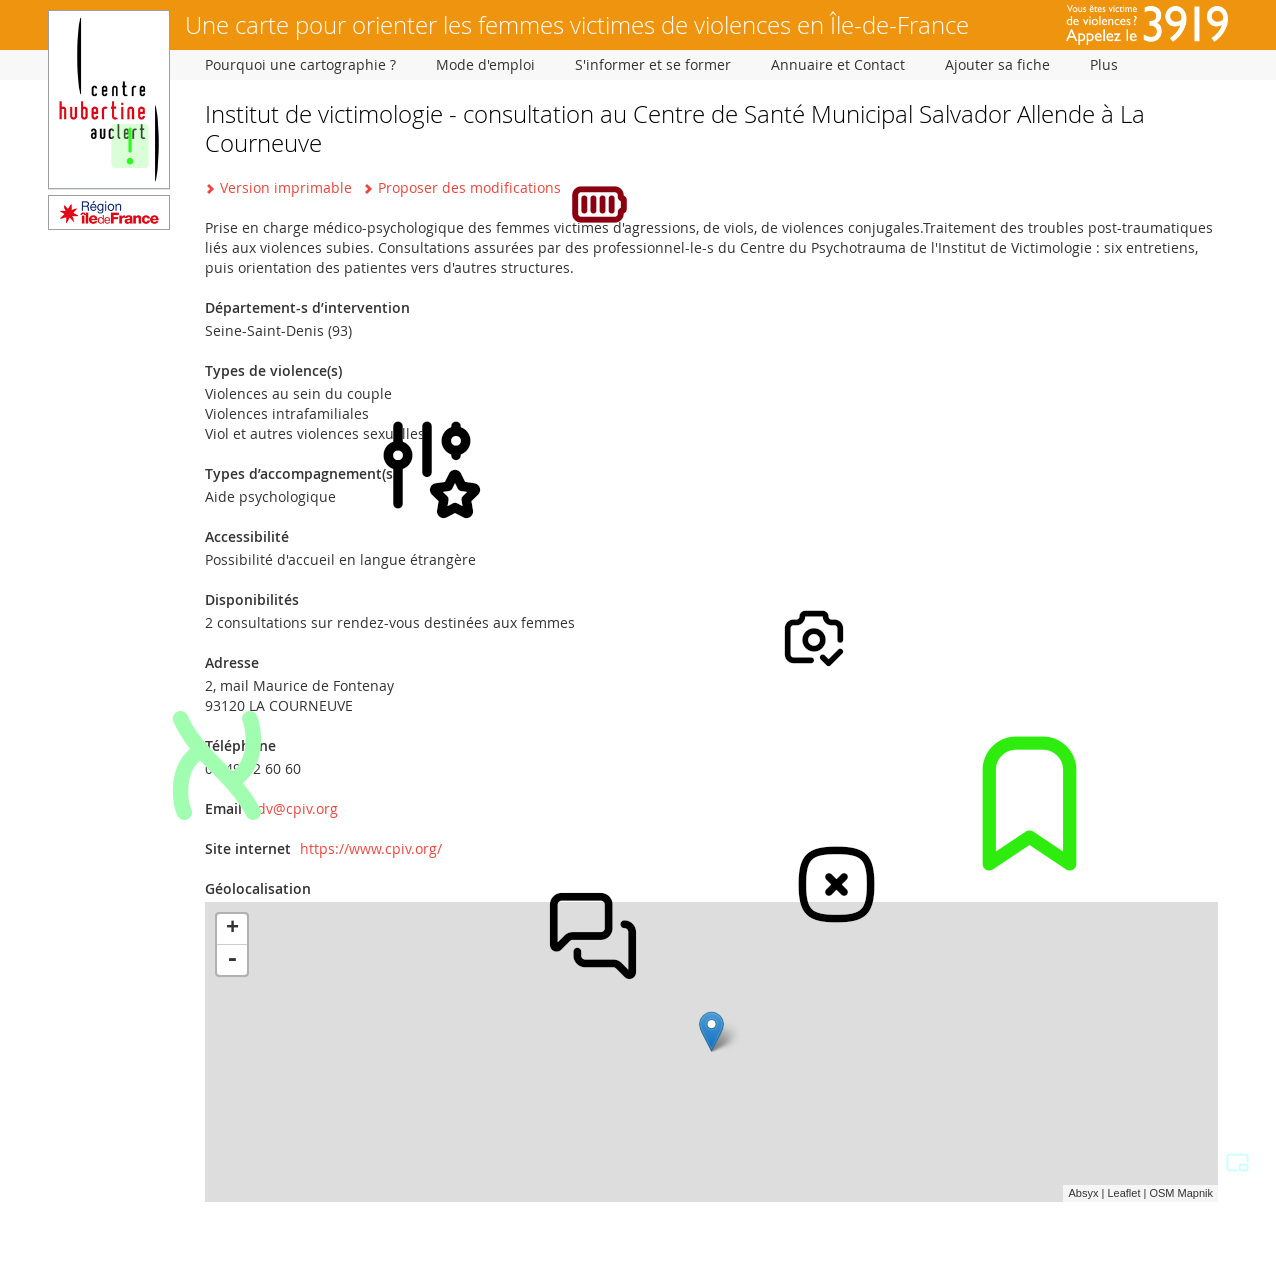  What do you see at coordinates (836, 884) in the screenshot?
I see `close or dismiss a modal window` at bounding box center [836, 884].